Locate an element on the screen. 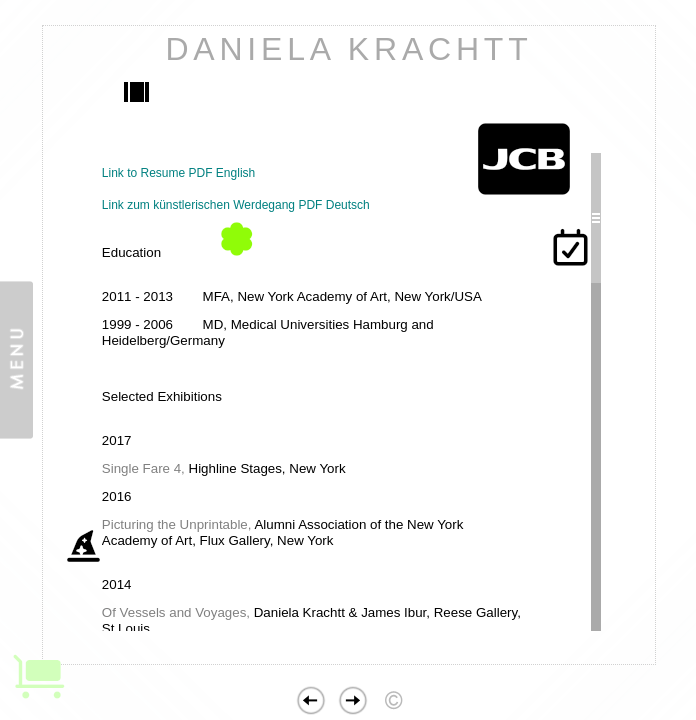 This screenshot has height=720, width=696. confirm or complete a scheduled event is located at coordinates (570, 248).